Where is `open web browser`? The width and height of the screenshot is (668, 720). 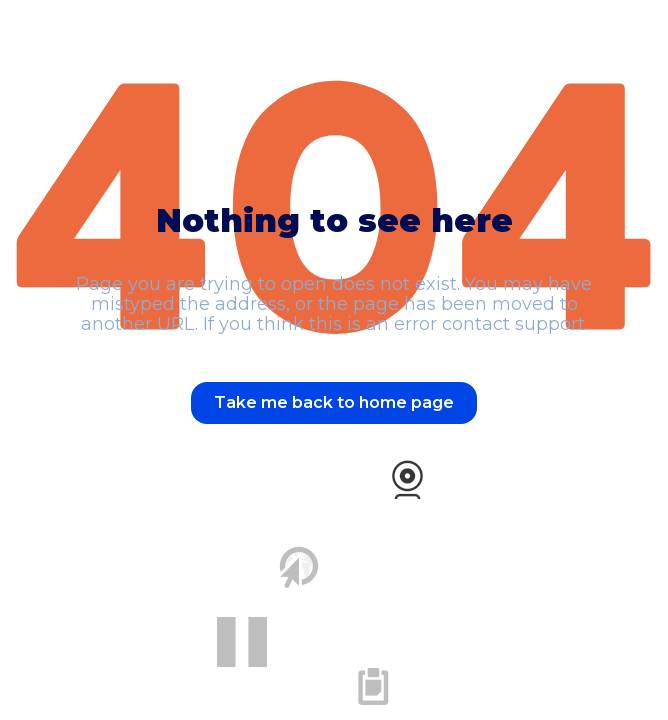 open web browser is located at coordinates (299, 566).